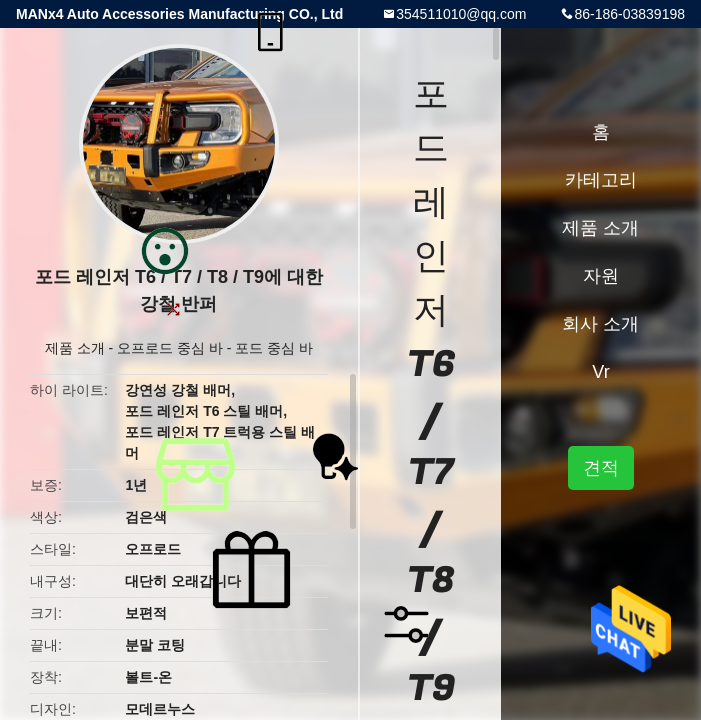 This screenshot has height=720, width=701. Describe the element at coordinates (406, 624) in the screenshot. I see `adjust settings or preferences` at that location.